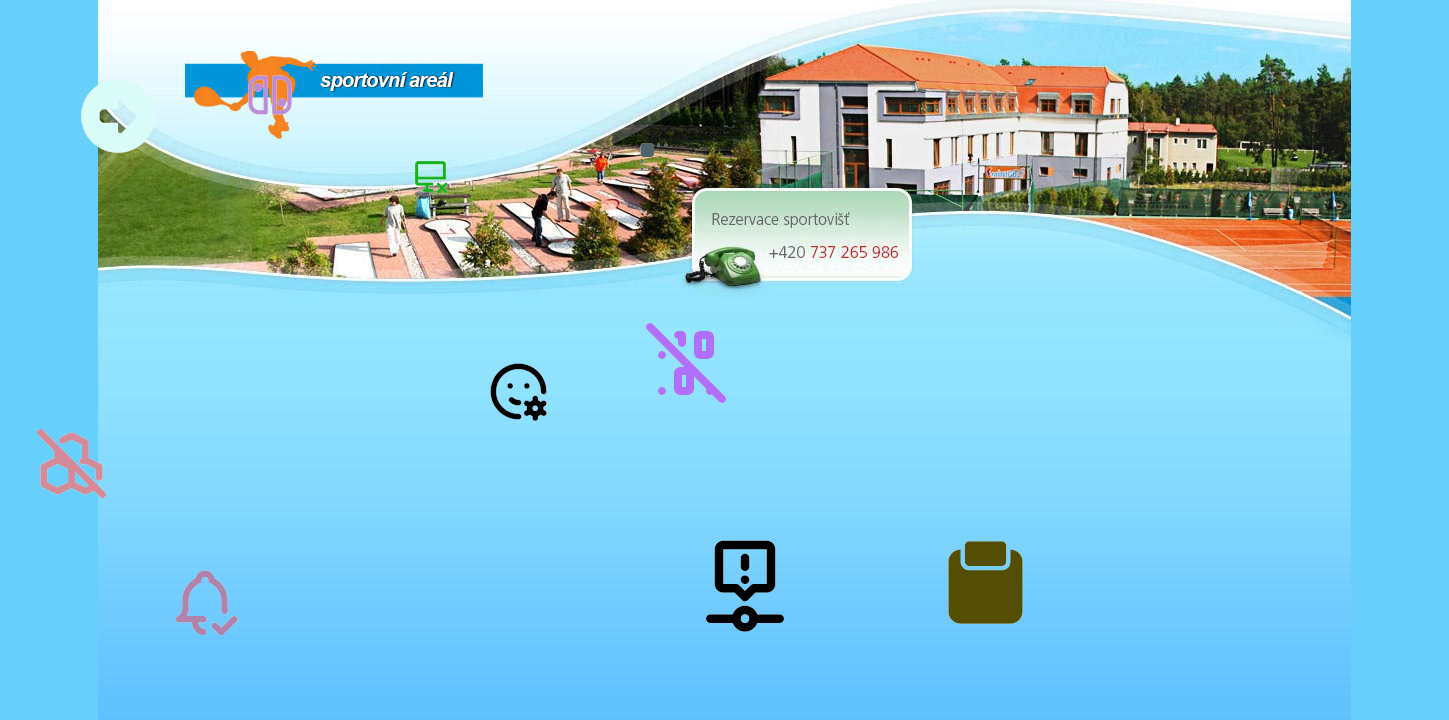  I want to click on align content to top-left corner, so click(654, 157).